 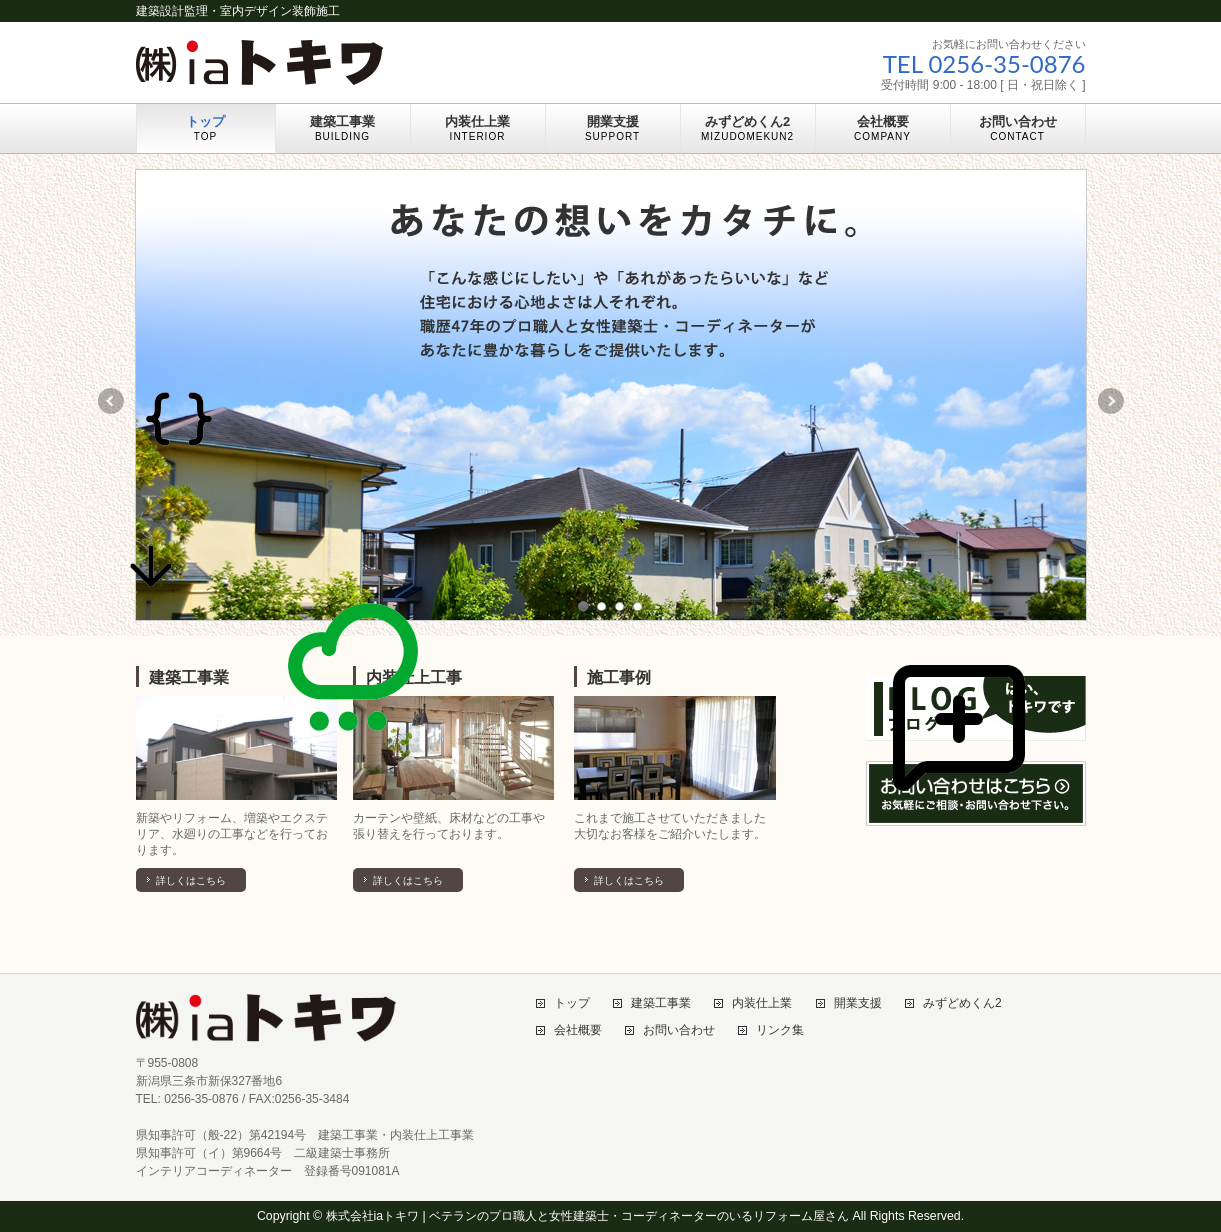 I want to click on scroll down or view more content, so click(x=151, y=566).